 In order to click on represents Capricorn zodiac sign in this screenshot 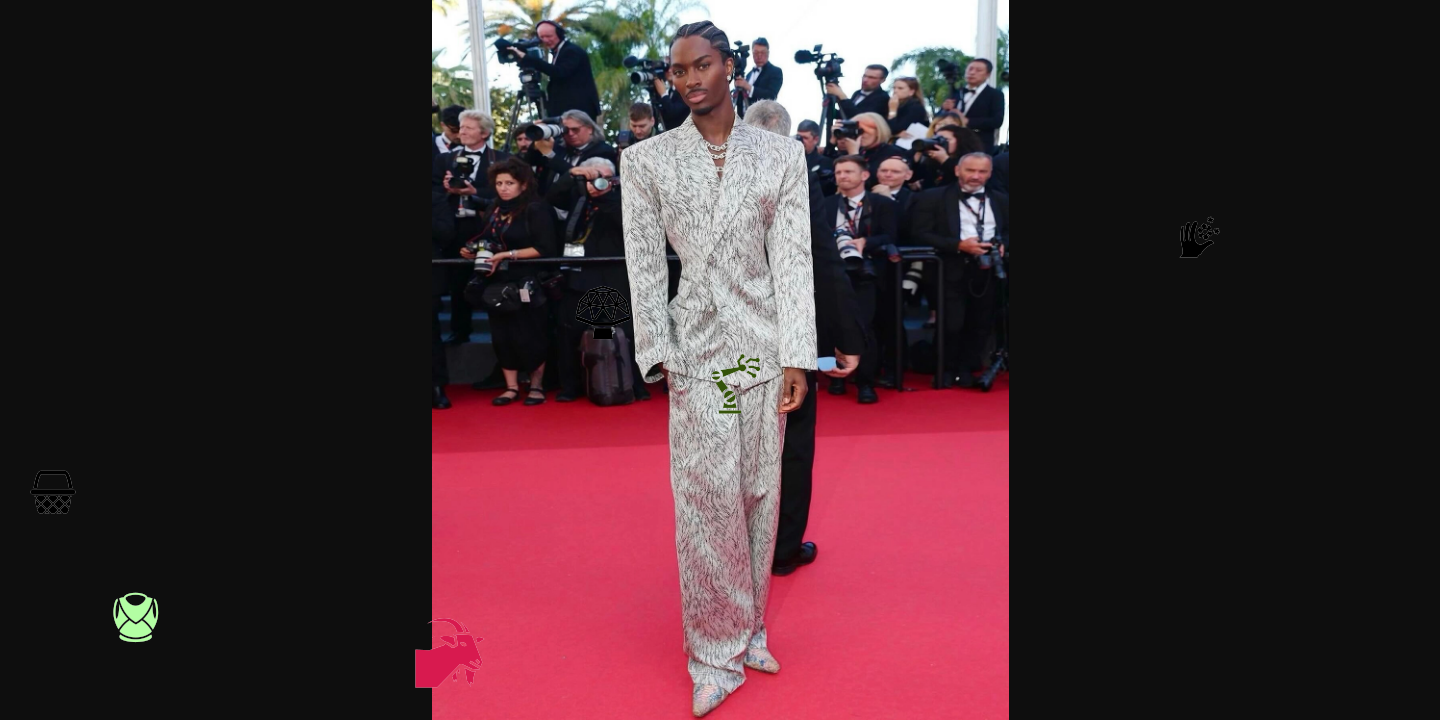, I will do `click(451, 651)`.